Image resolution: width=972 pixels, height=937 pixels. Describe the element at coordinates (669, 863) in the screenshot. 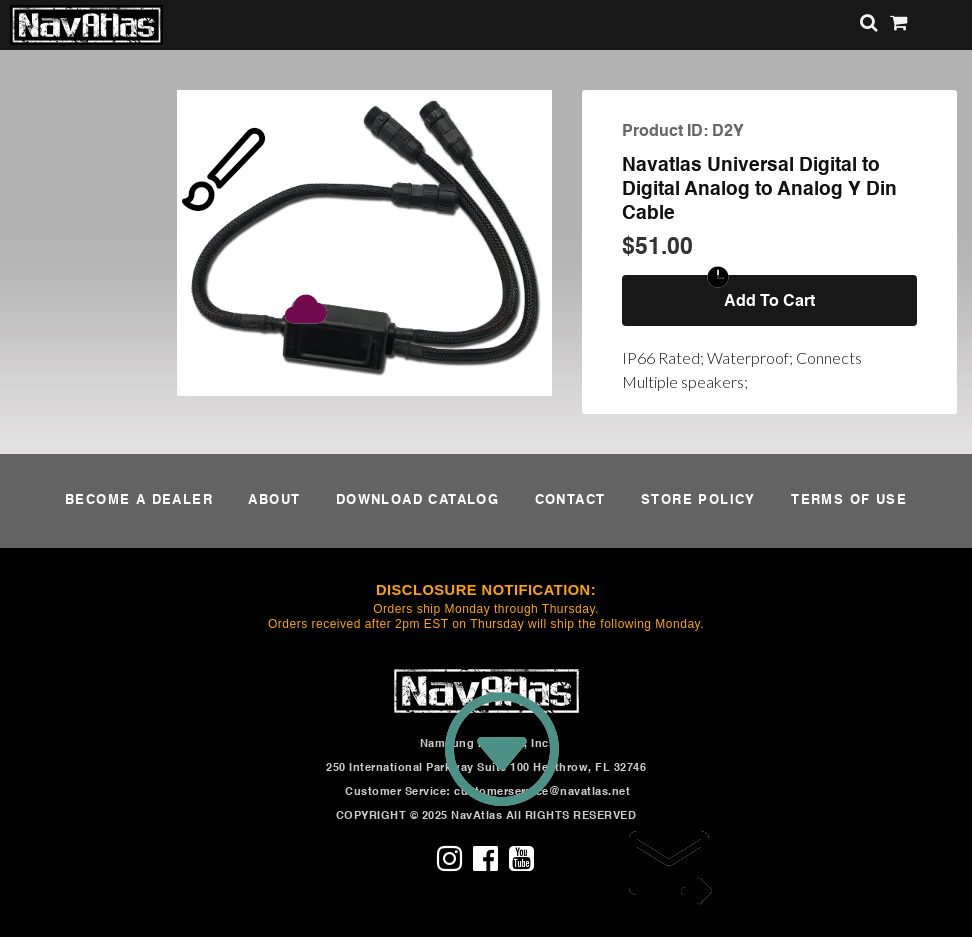

I see `forward an email to another recipient` at that location.